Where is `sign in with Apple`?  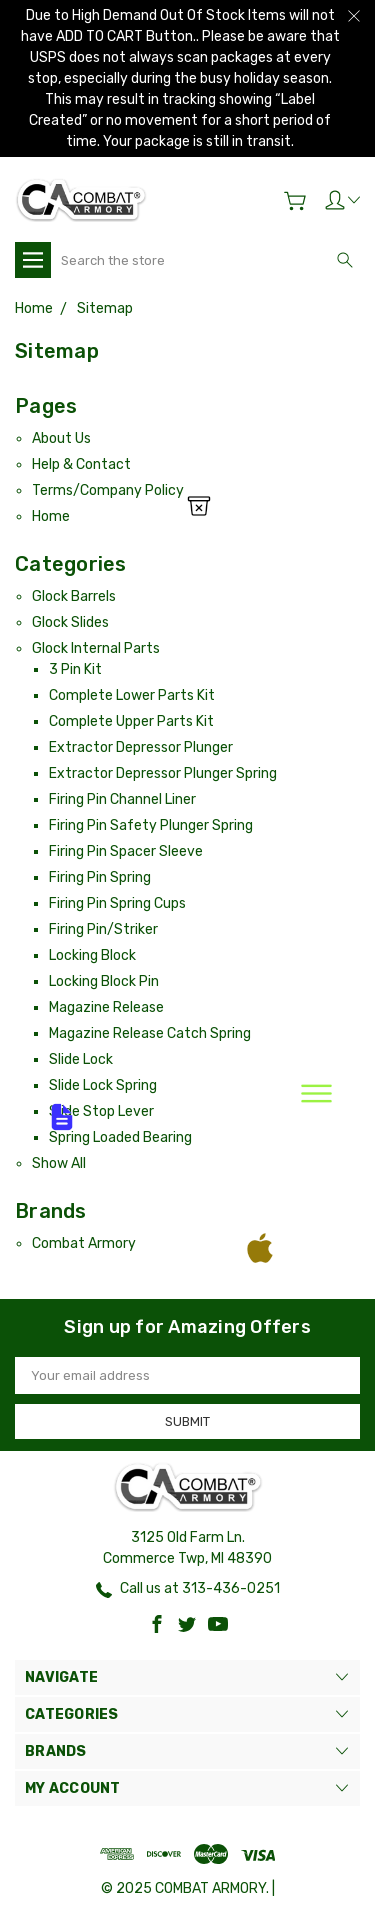
sign in with Apple is located at coordinates (260, 1248).